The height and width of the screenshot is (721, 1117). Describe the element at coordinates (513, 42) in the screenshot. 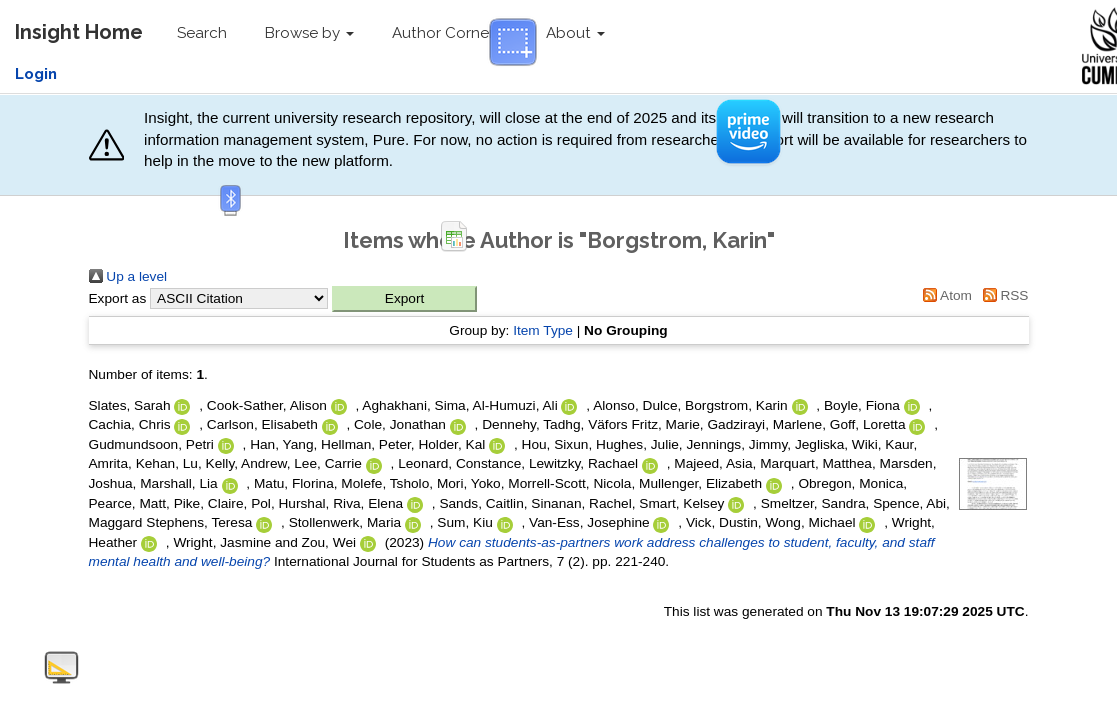

I see `take a screenshot` at that location.